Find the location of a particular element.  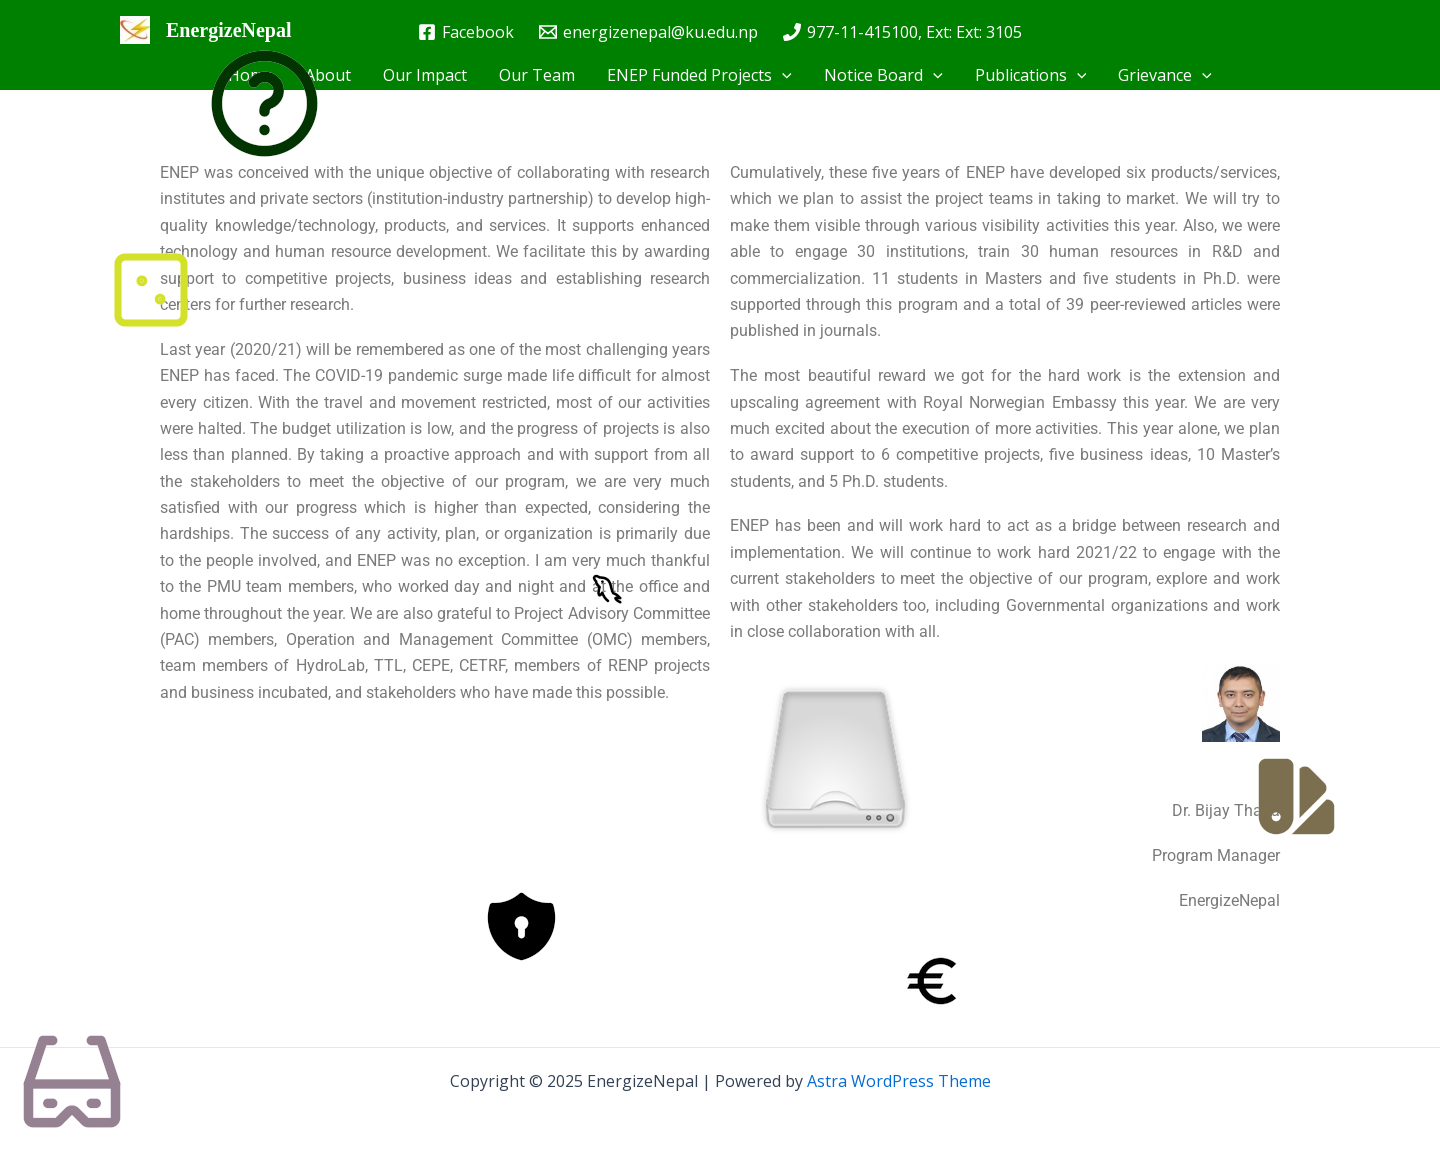

access color palette or theme options is located at coordinates (1296, 796).